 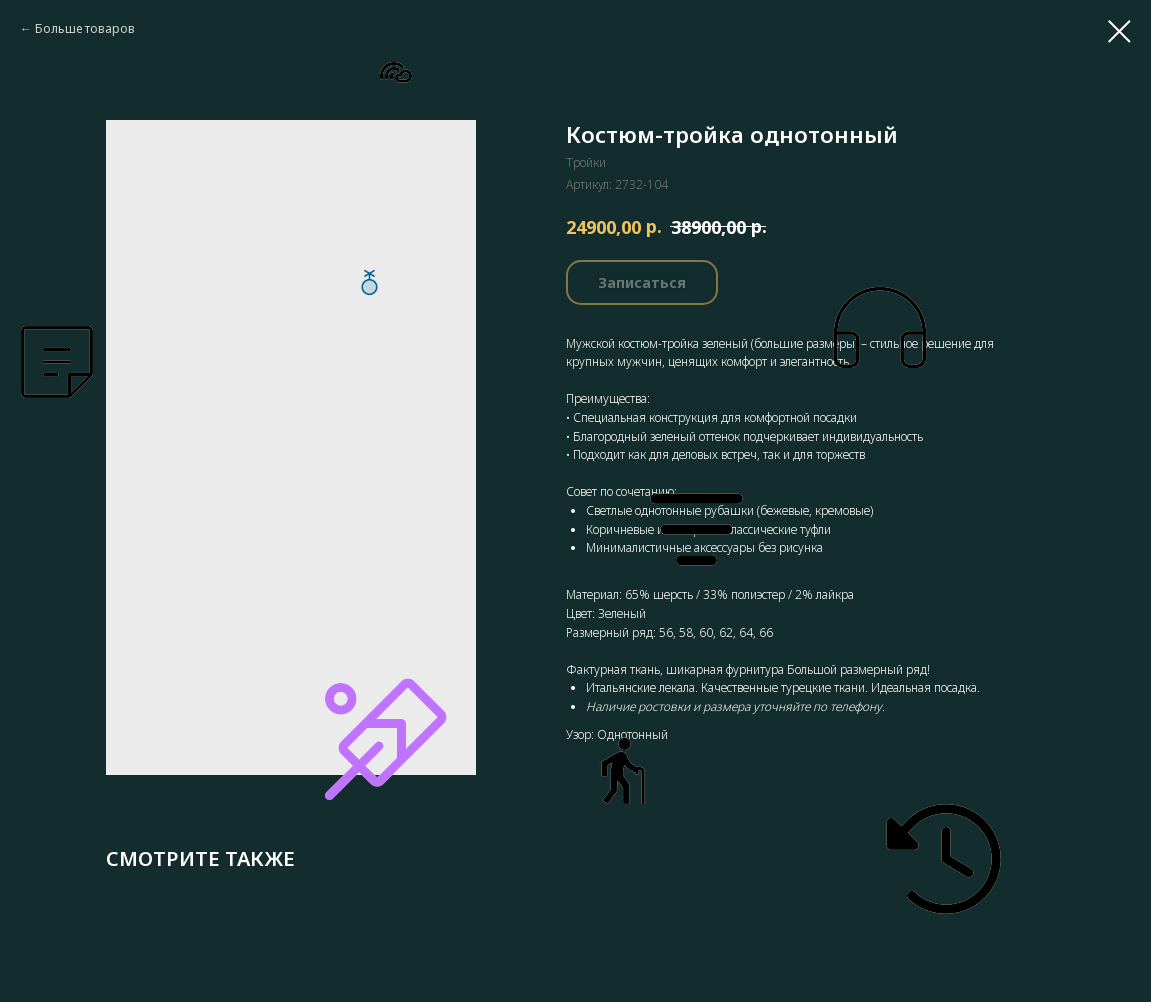 What do you see at coordinates (369, 282) in the screenshot?
I see `indicates nonbinary gender identity option` at bounding box center [369, 282].